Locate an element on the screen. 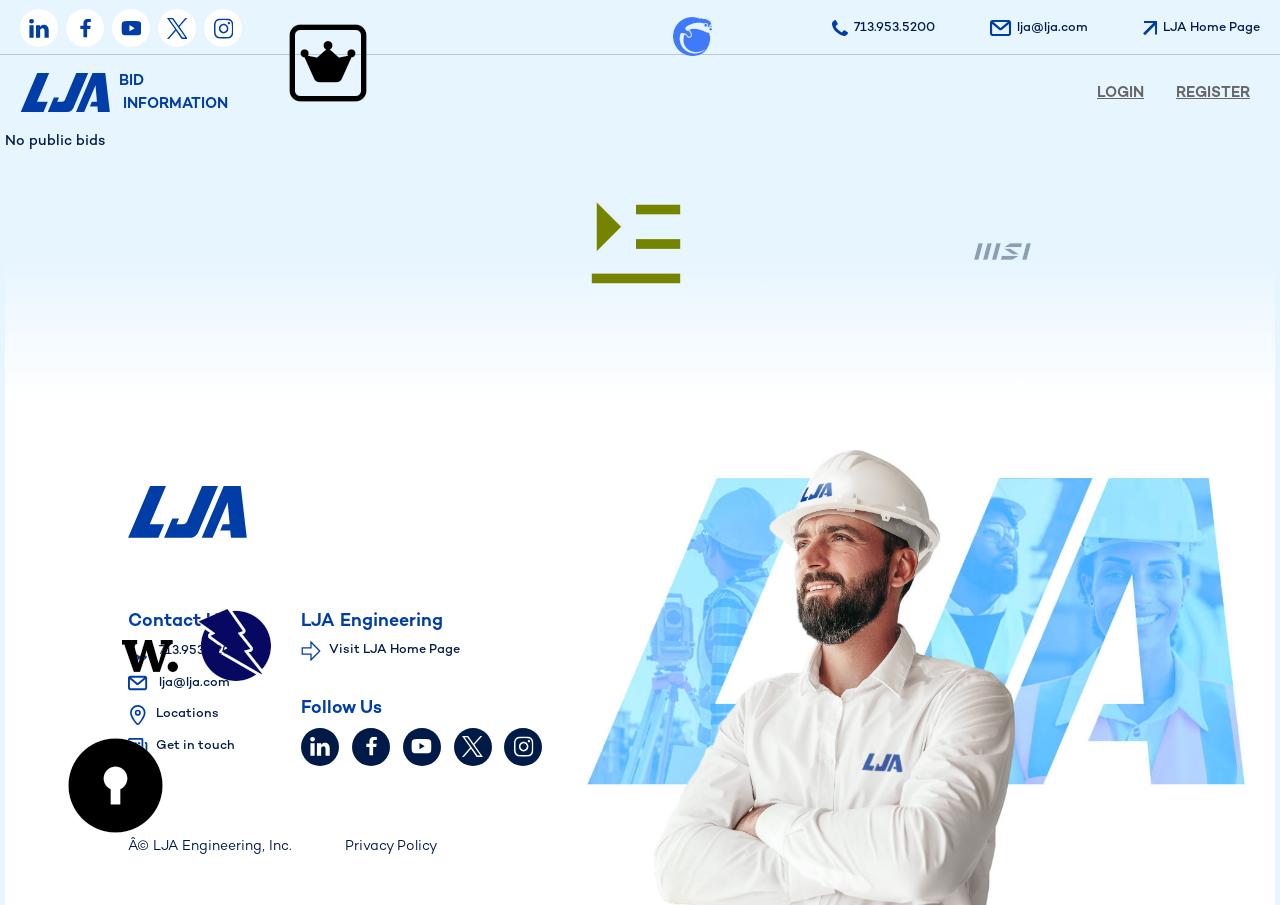 The height and width of the screenshot is (905, 1280). open the Write.as blogging platform is located at coordinates (150, 656).